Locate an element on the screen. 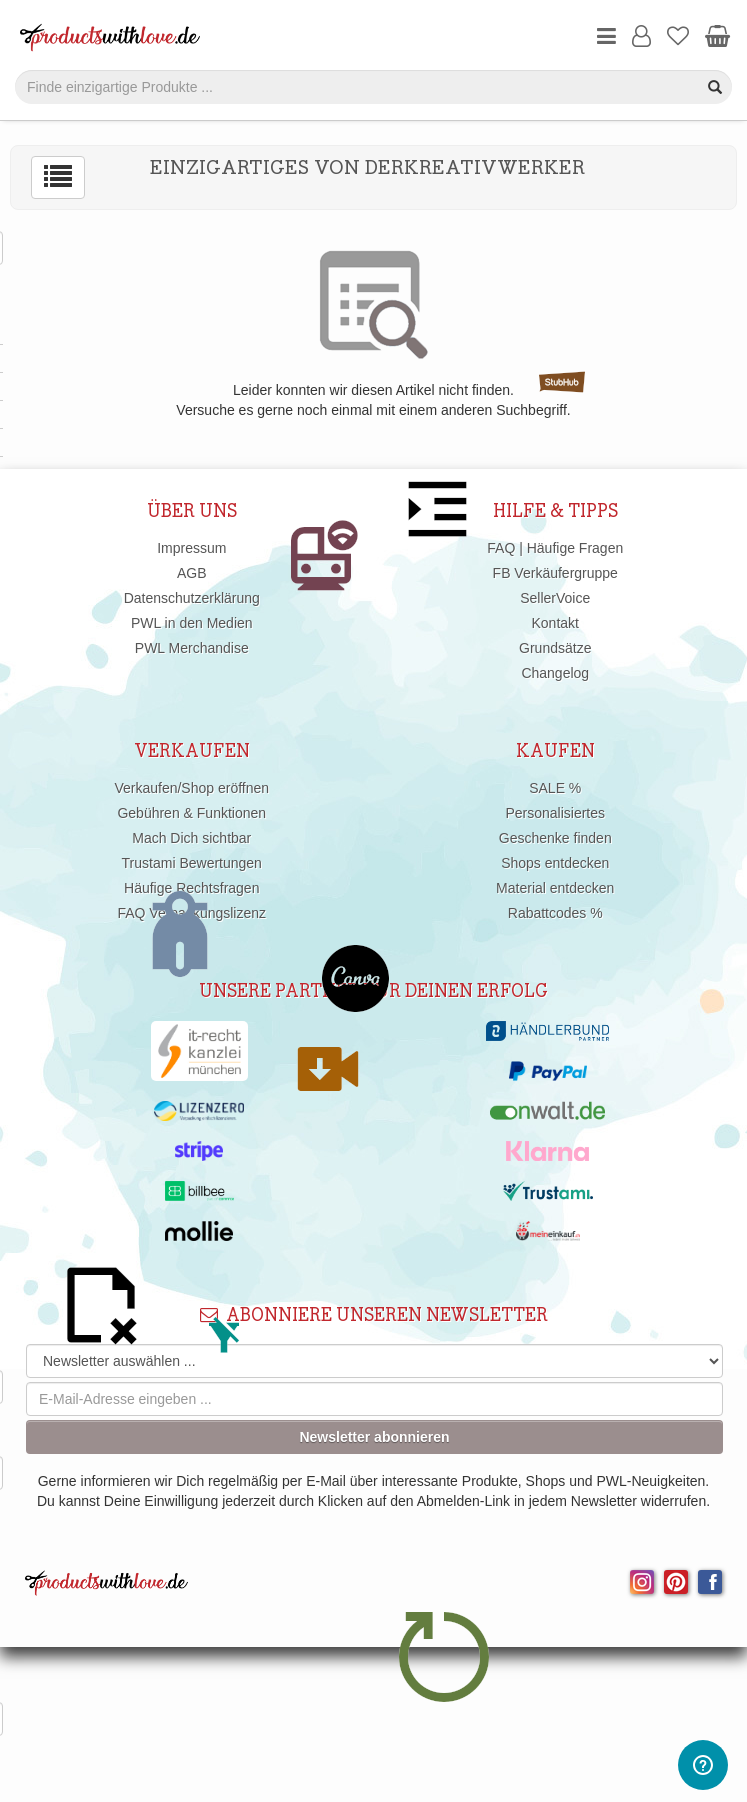 The height and width of the screenshot is (1802, 747). indicates wifi availability on subway or transit is located at coordinates (321, 557).